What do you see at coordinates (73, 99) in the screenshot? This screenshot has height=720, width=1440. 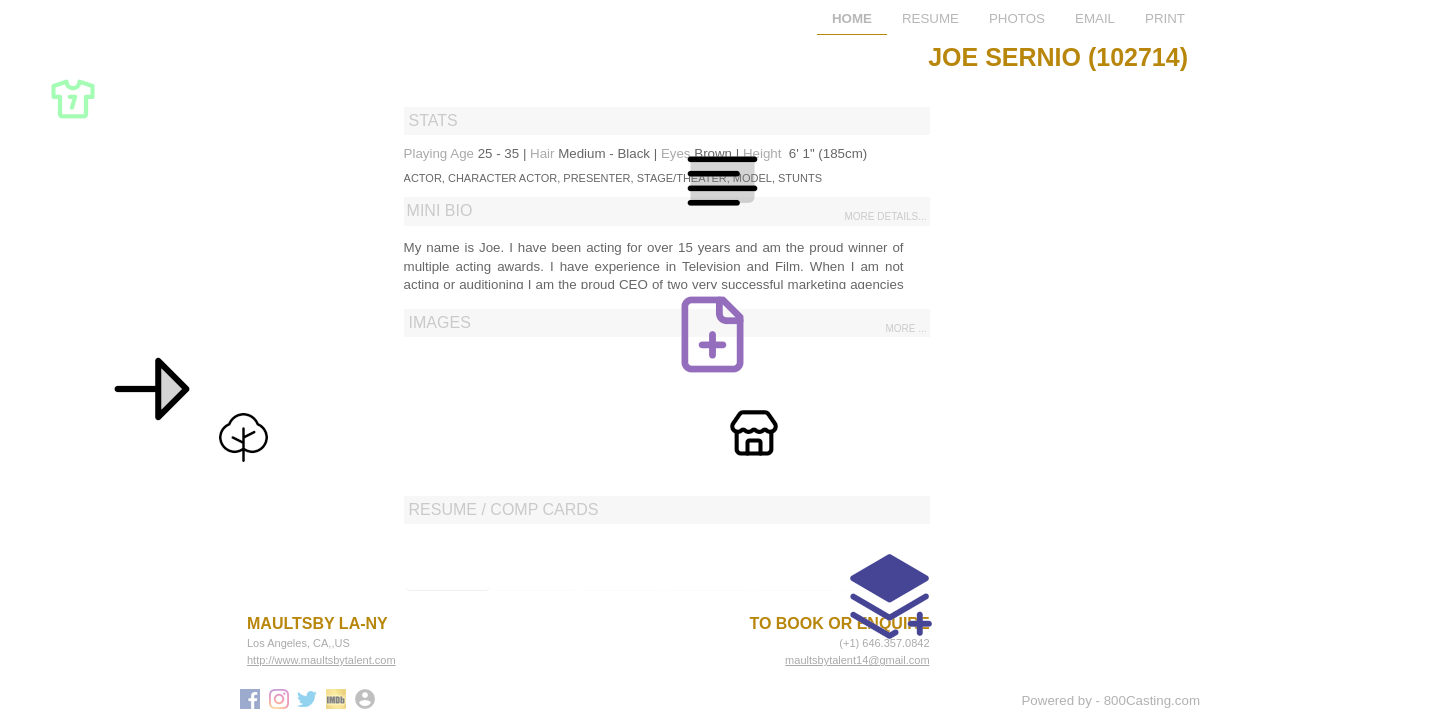 I see `select team jersey or player number` at bounding box center [73, 99].